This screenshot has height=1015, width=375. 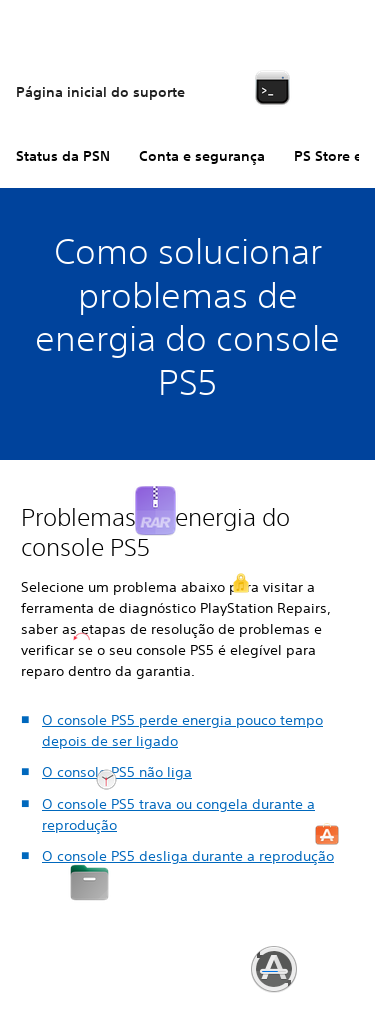 I want to click on open the software center to browse and install apps, so click(x=327, y=835).